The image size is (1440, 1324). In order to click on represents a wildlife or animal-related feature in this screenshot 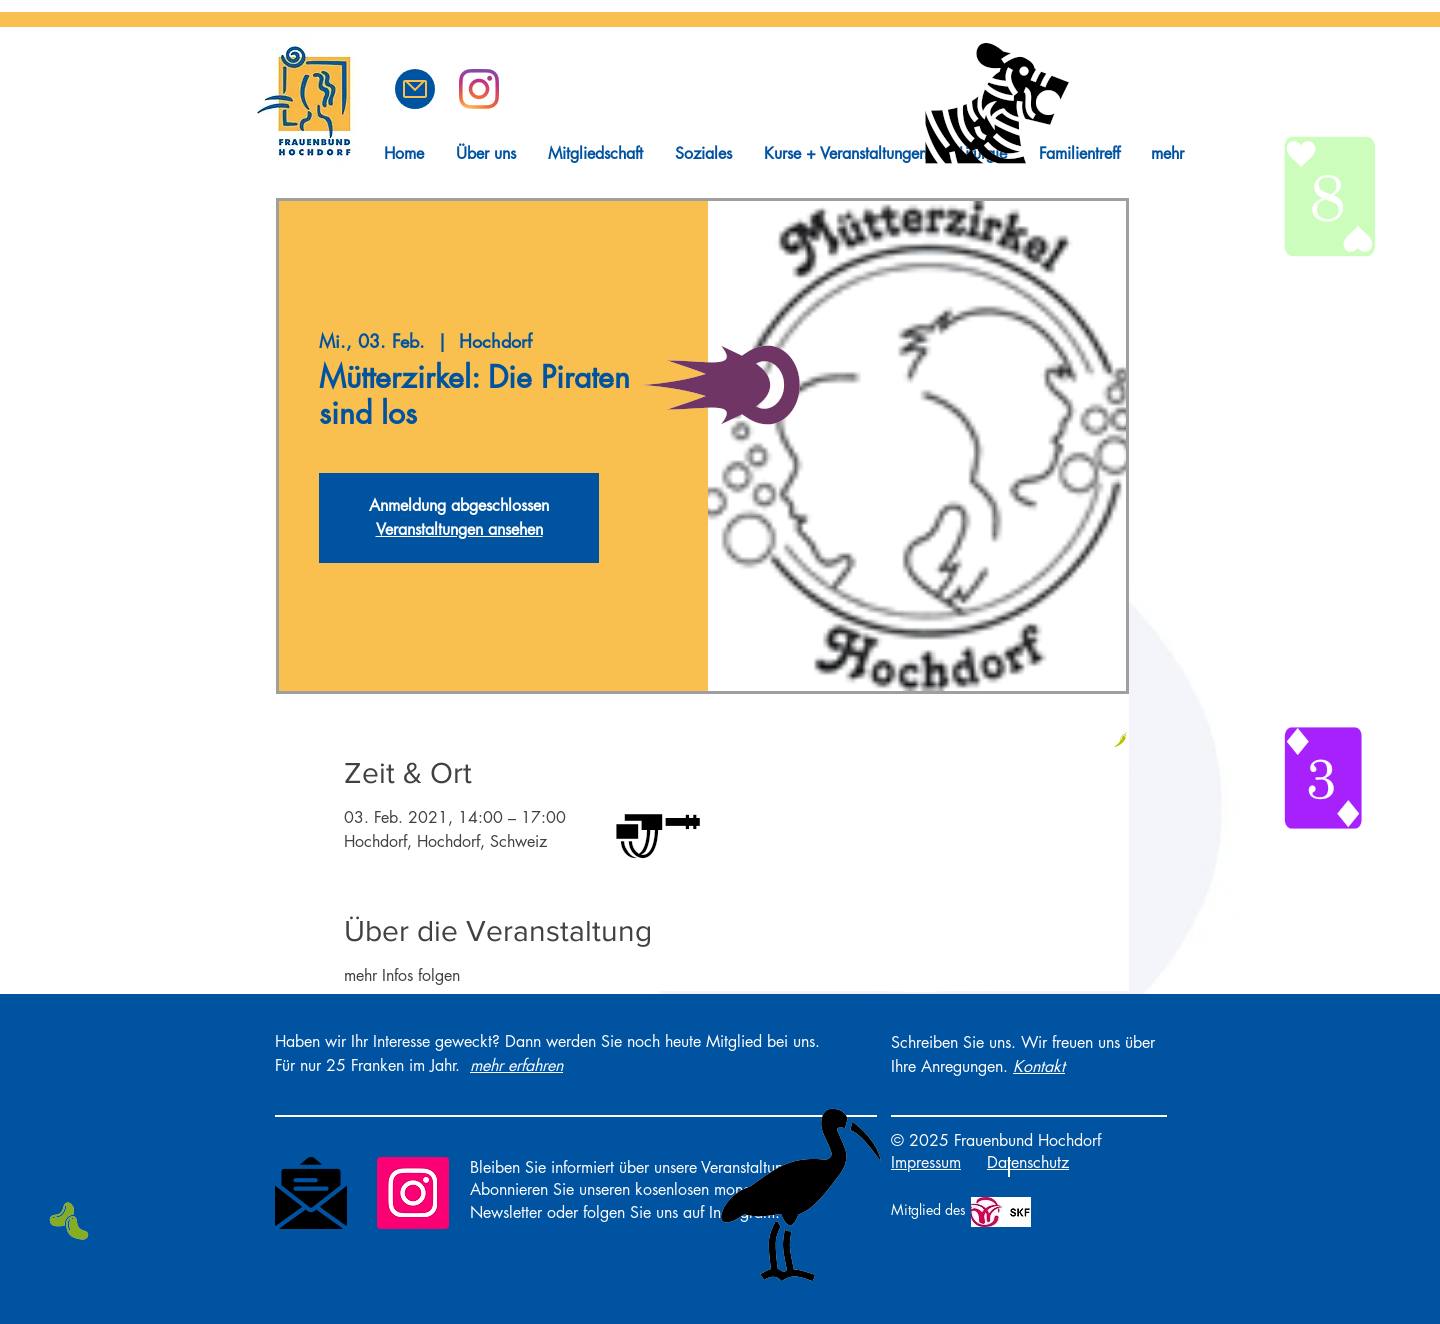, I will do `click(993, 93)`.